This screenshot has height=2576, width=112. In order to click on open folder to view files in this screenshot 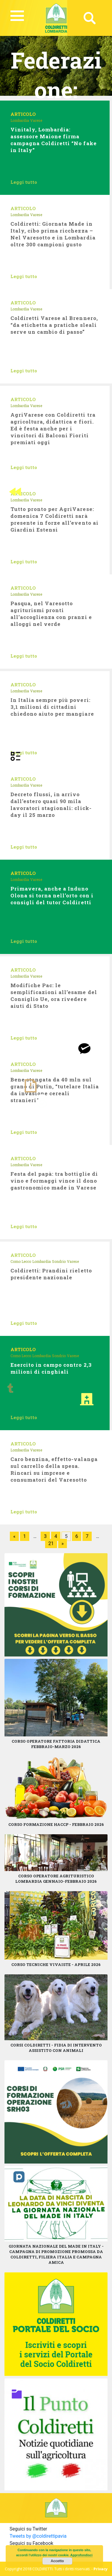, I will do `click(17, 2394)`.